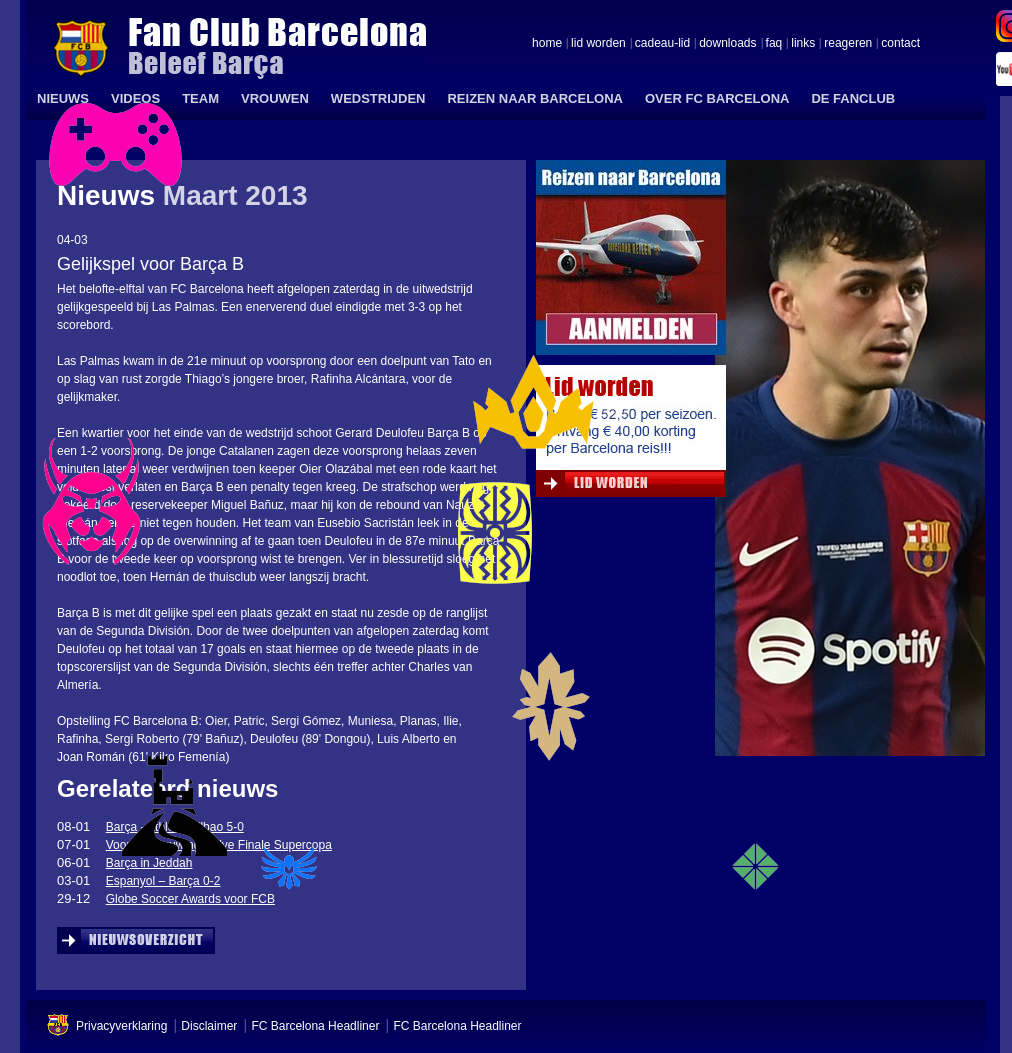 The width and height of the screenshot is (1012, 1053). What do you see at coordinates (755, 866) in the screenshot?
I see `toggle grid or quadrant view` at bounding box center [755, 866].